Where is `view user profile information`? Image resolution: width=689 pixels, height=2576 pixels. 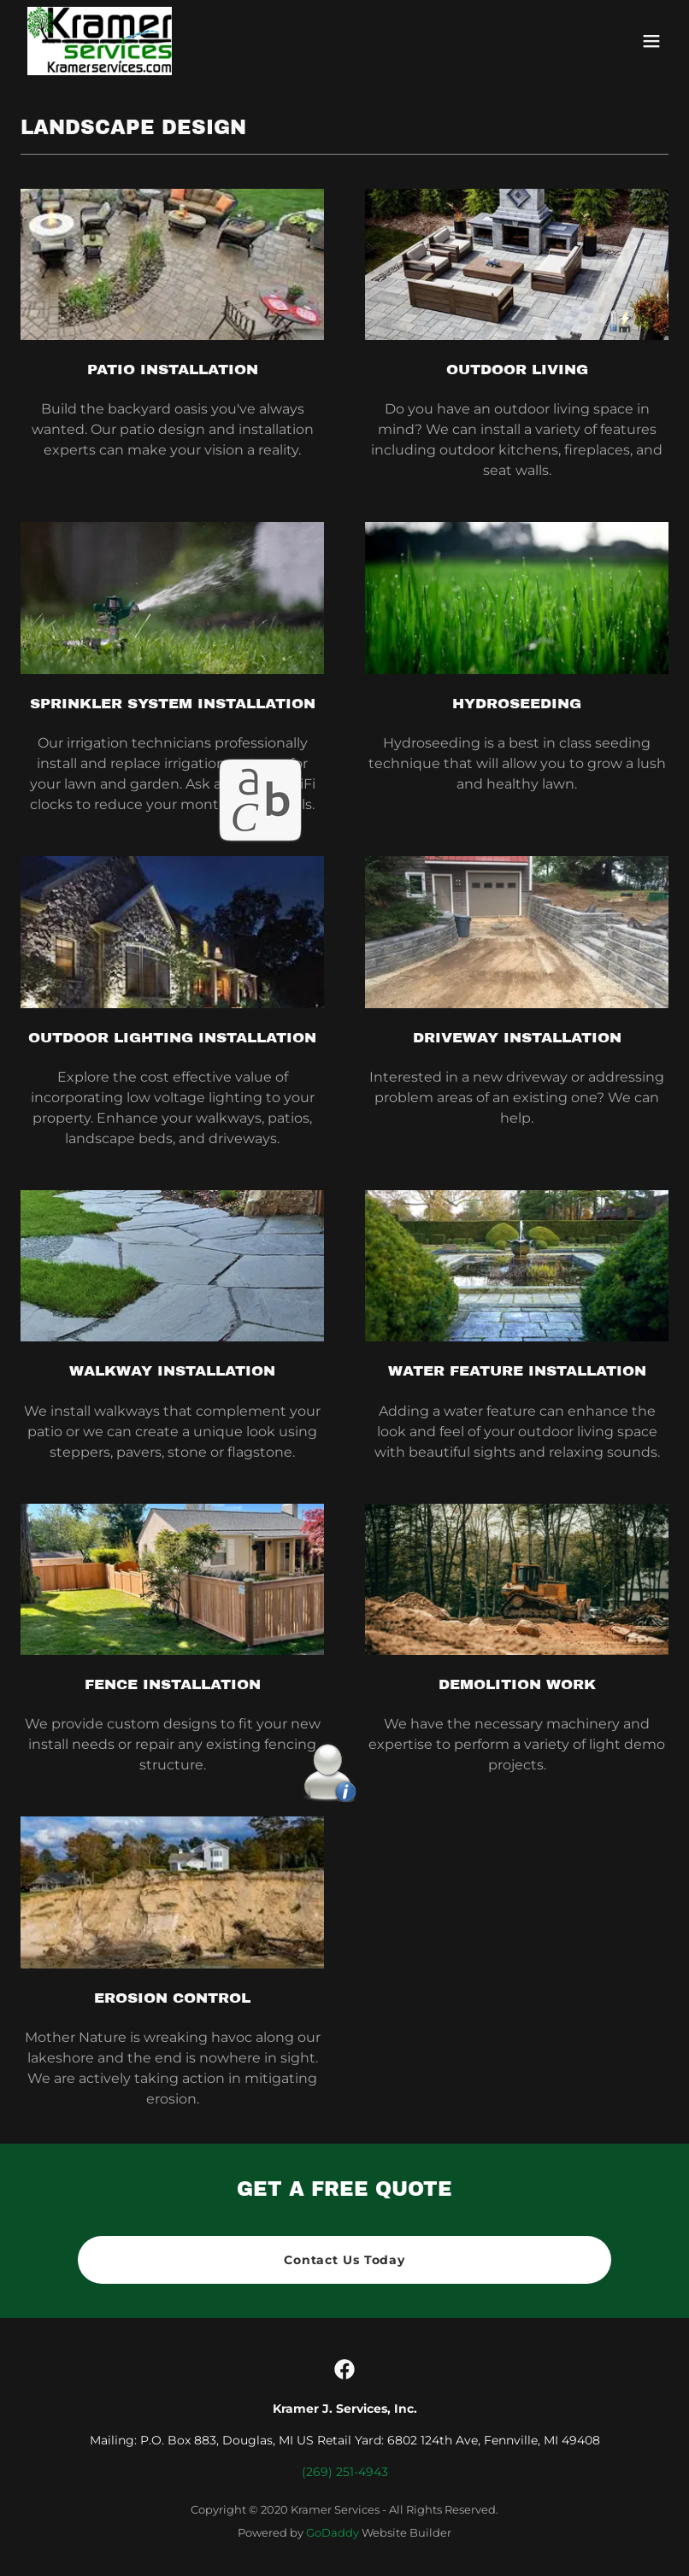
view user profile information is located at coordinates (328, 1774).